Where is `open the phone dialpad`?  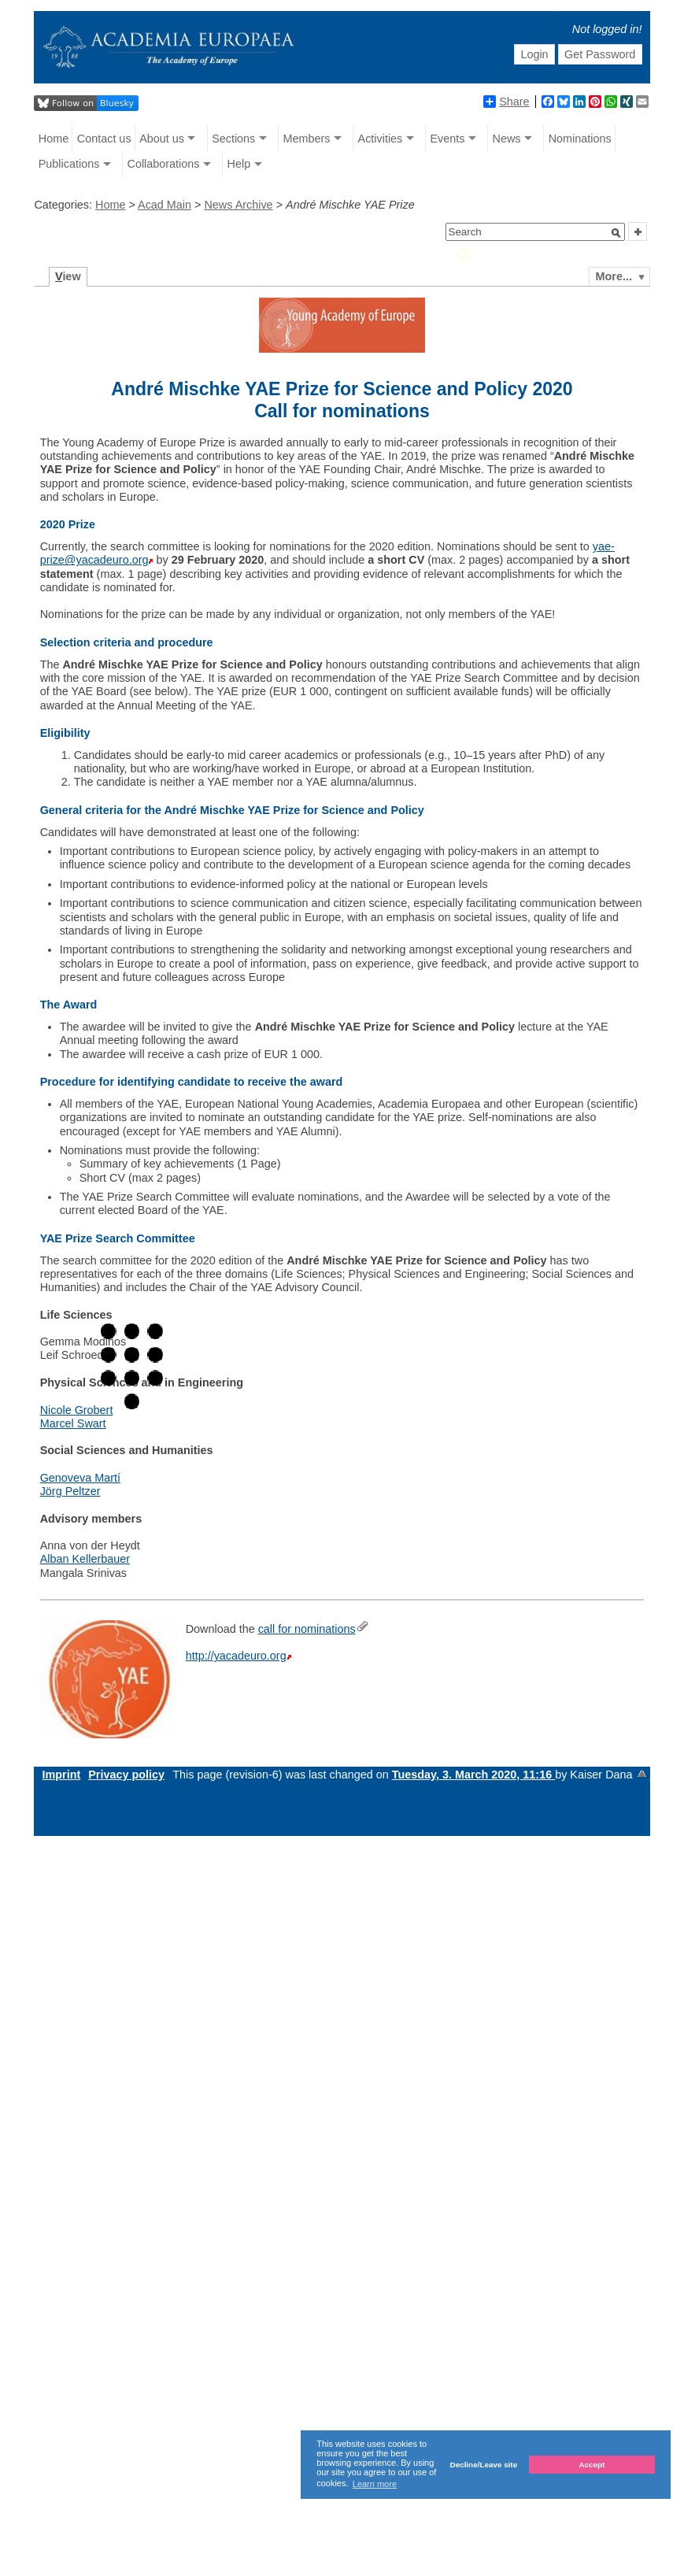 open the phone dialpad is located at coordinates (131, 1366).